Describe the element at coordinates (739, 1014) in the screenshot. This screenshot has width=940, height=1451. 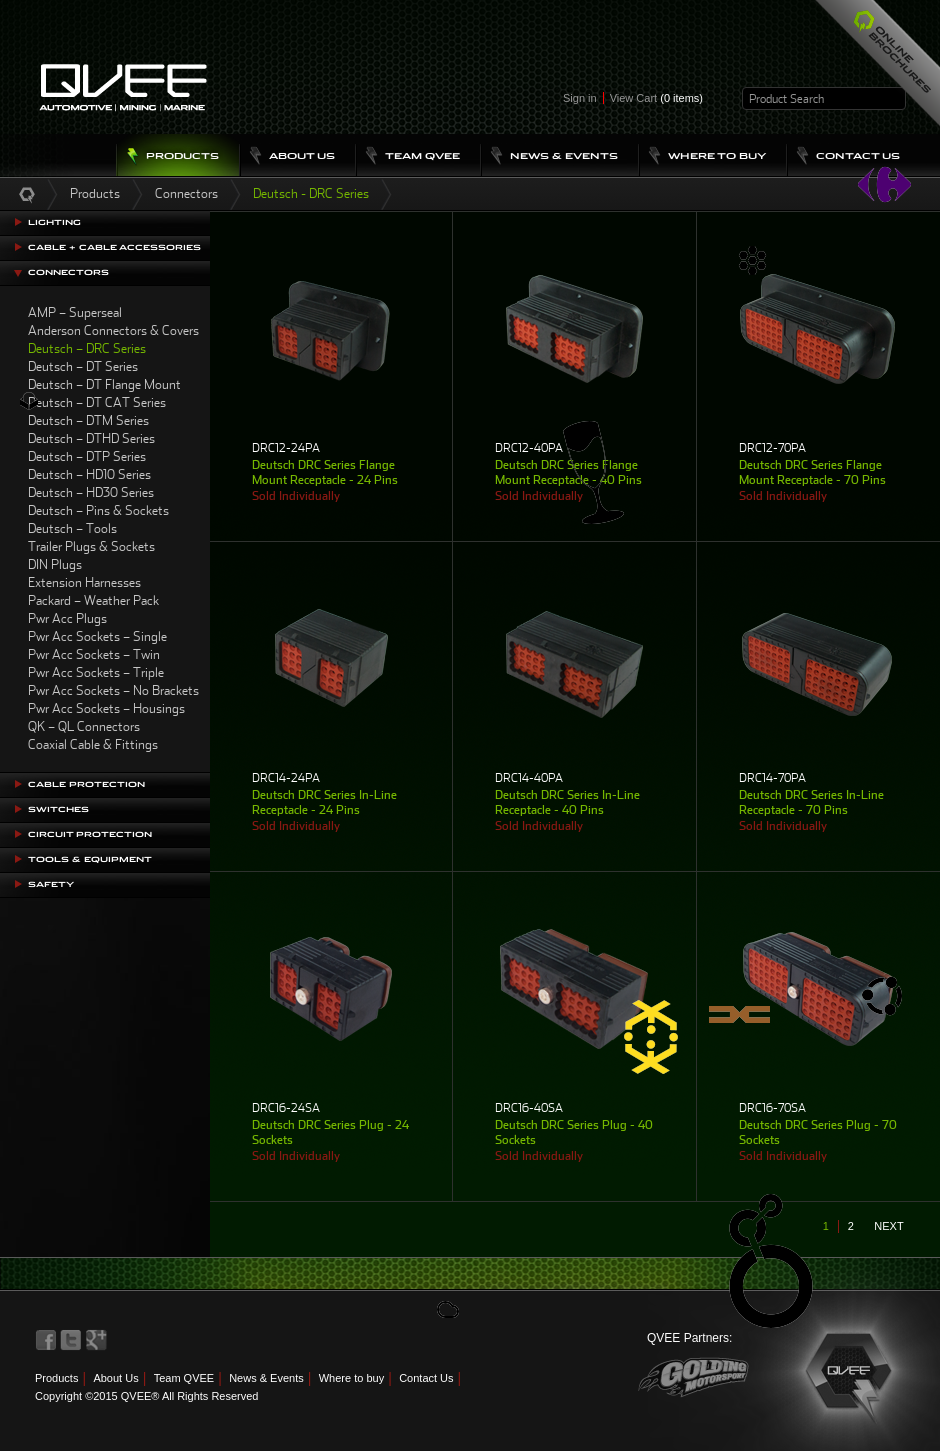
I see `dacia brand logo` at that location.